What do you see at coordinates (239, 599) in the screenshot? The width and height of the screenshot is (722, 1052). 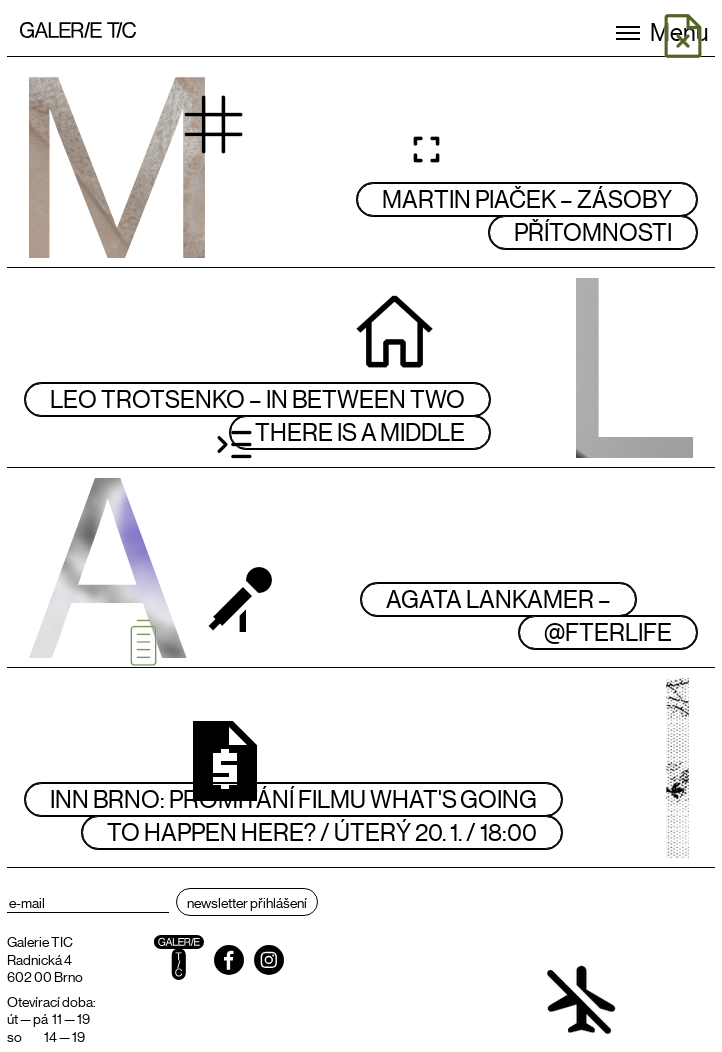 I see `access artist or musician profile` at bounding box center [239, 599].